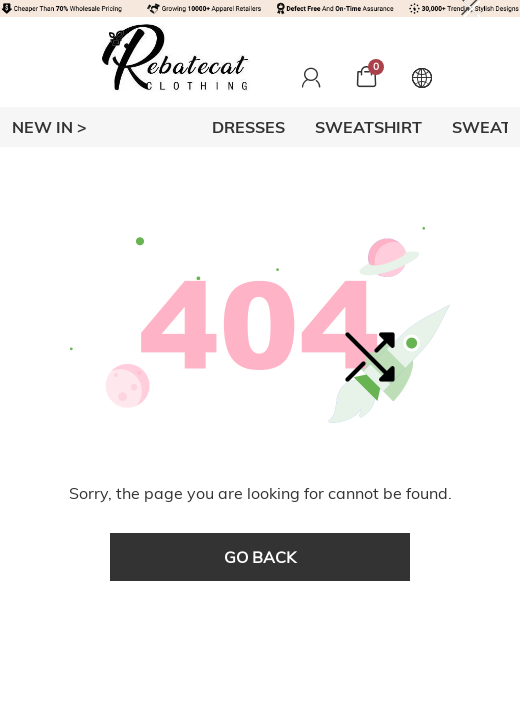 Image resolution: width=520 pixels, height=720 pixels. I want to click on access plant care or gardening features, so click(116, 38).